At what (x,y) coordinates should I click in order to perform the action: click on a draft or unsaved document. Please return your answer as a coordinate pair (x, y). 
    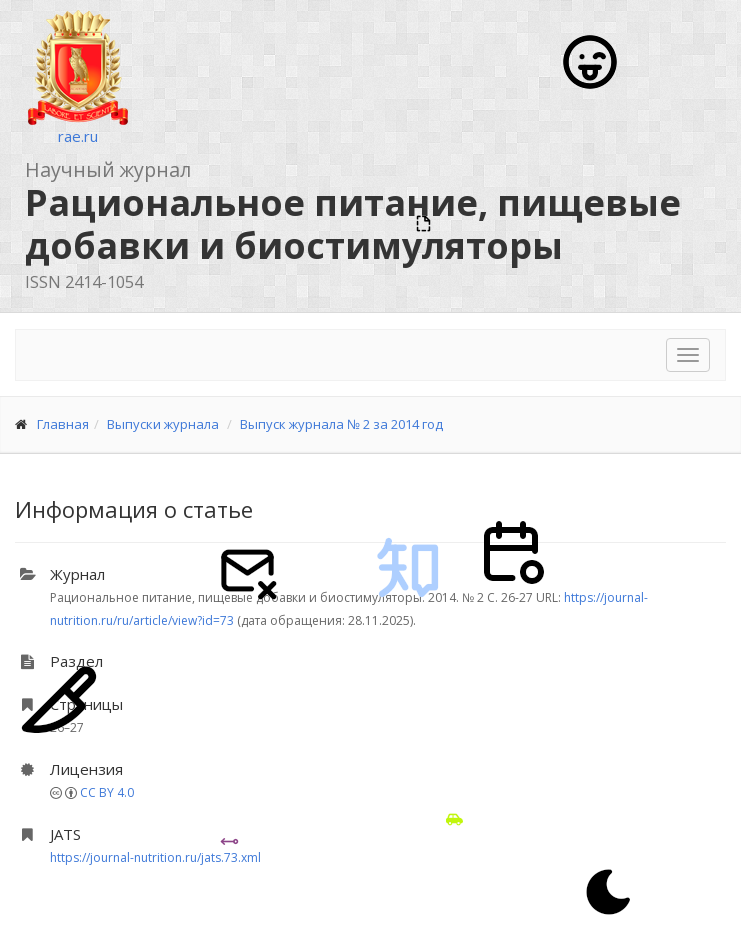
    Looking at the image, I should click on (423, 223).